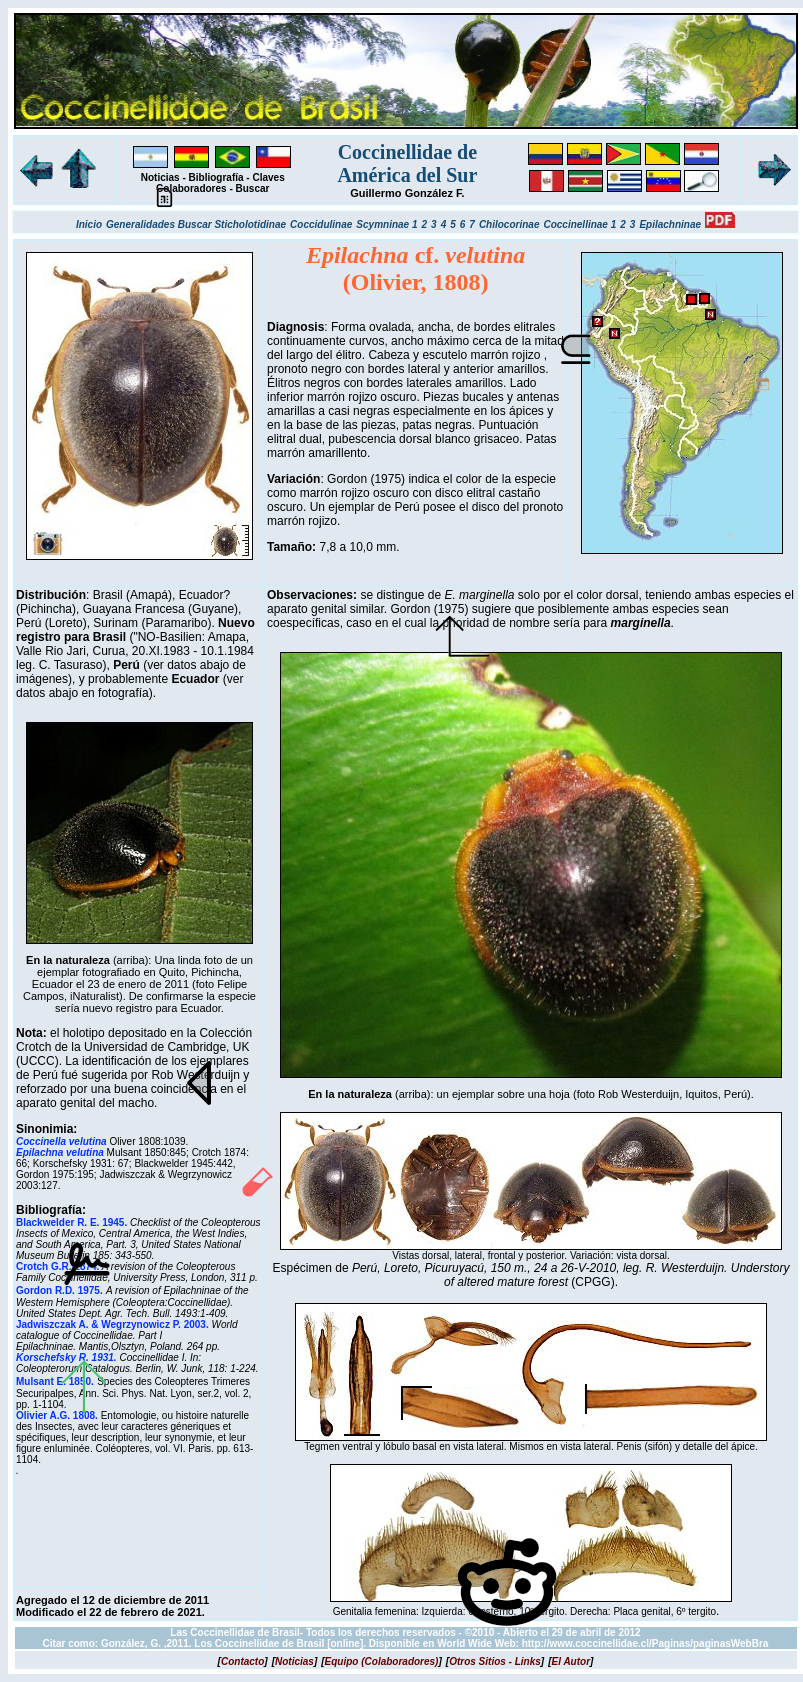 This screenshot has width=803, height=1682. I want to click on go back and return to top, so click(460, 638).